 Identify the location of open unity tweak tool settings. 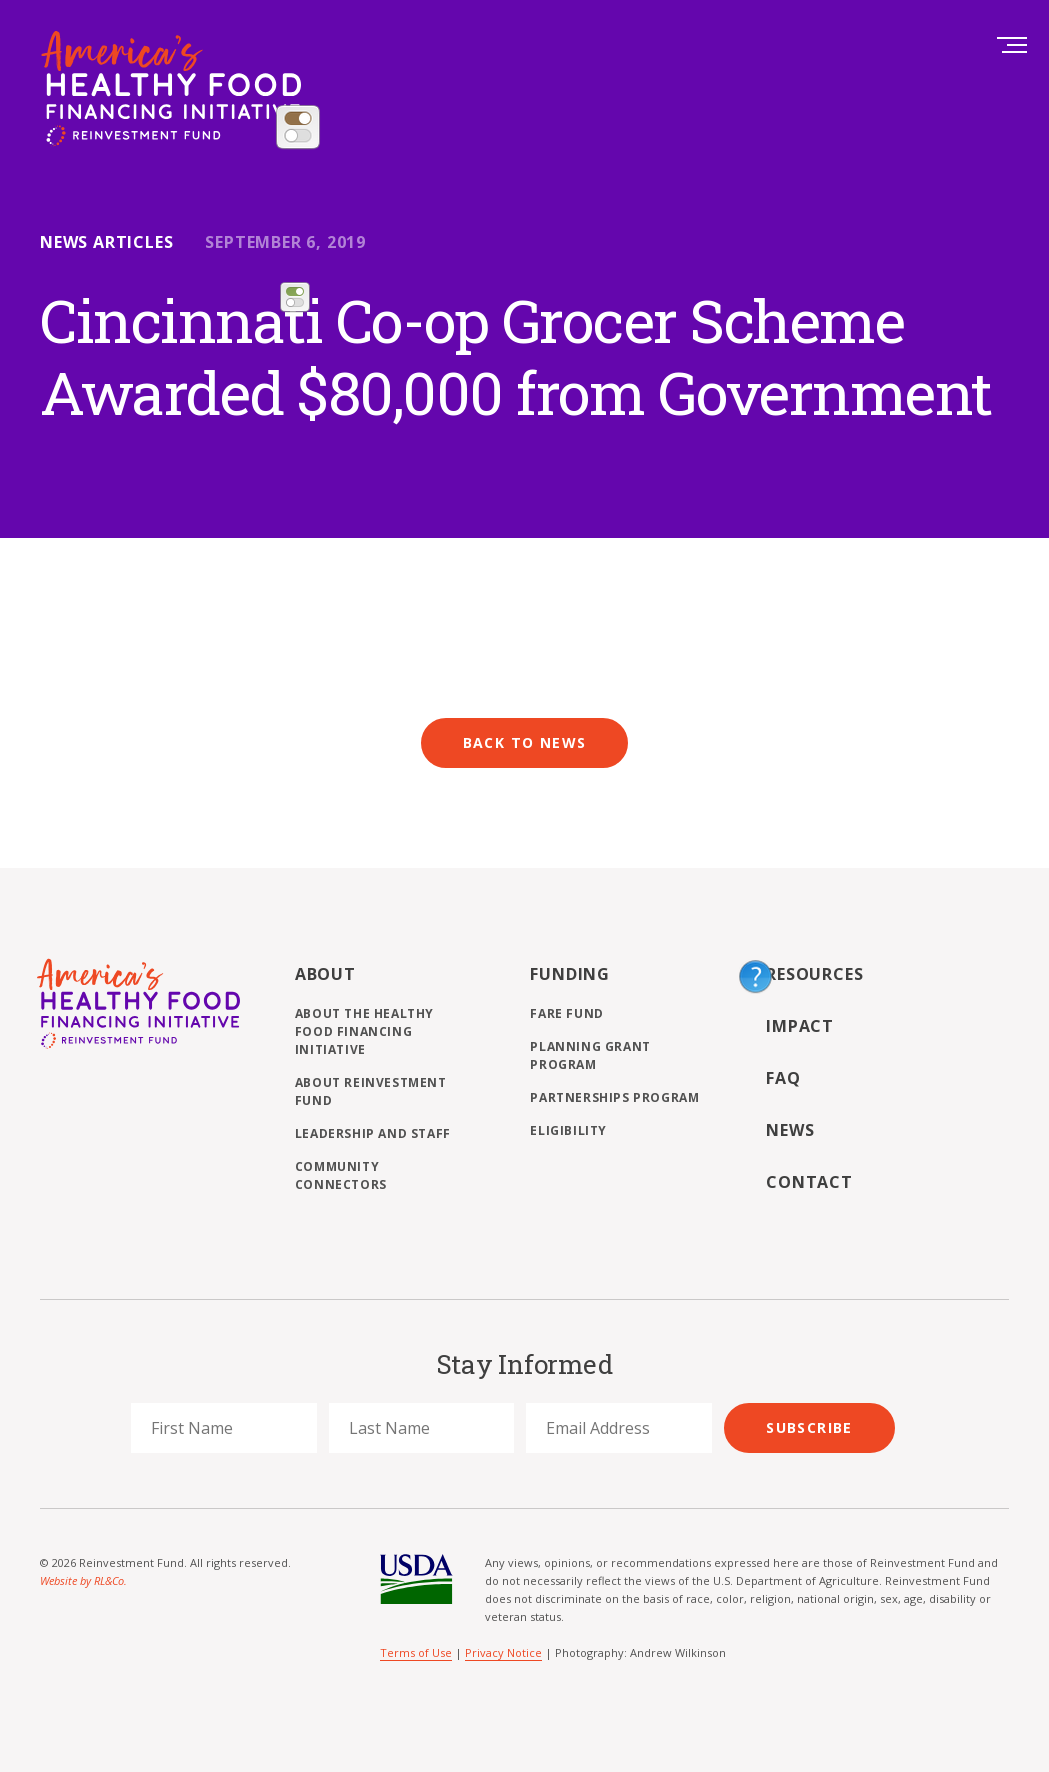
(295, 297).